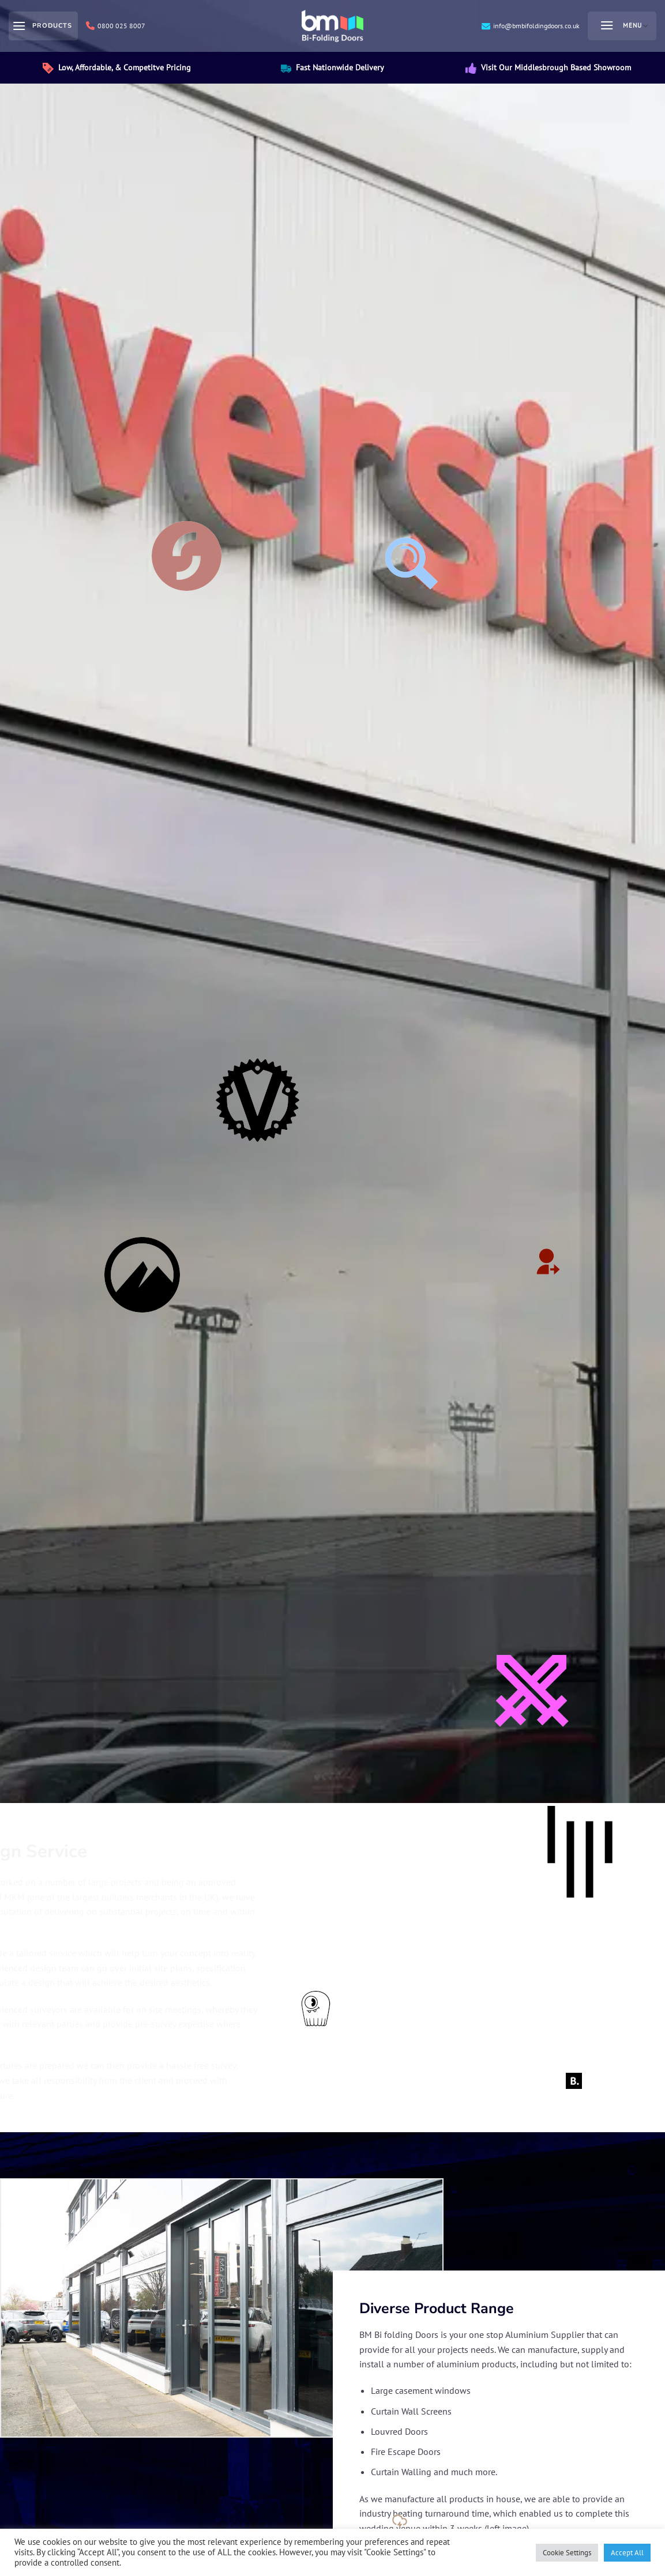  Describe the element at coordinates (580, 1851) in the screenshot. I see `open gitter chat application` at that location.